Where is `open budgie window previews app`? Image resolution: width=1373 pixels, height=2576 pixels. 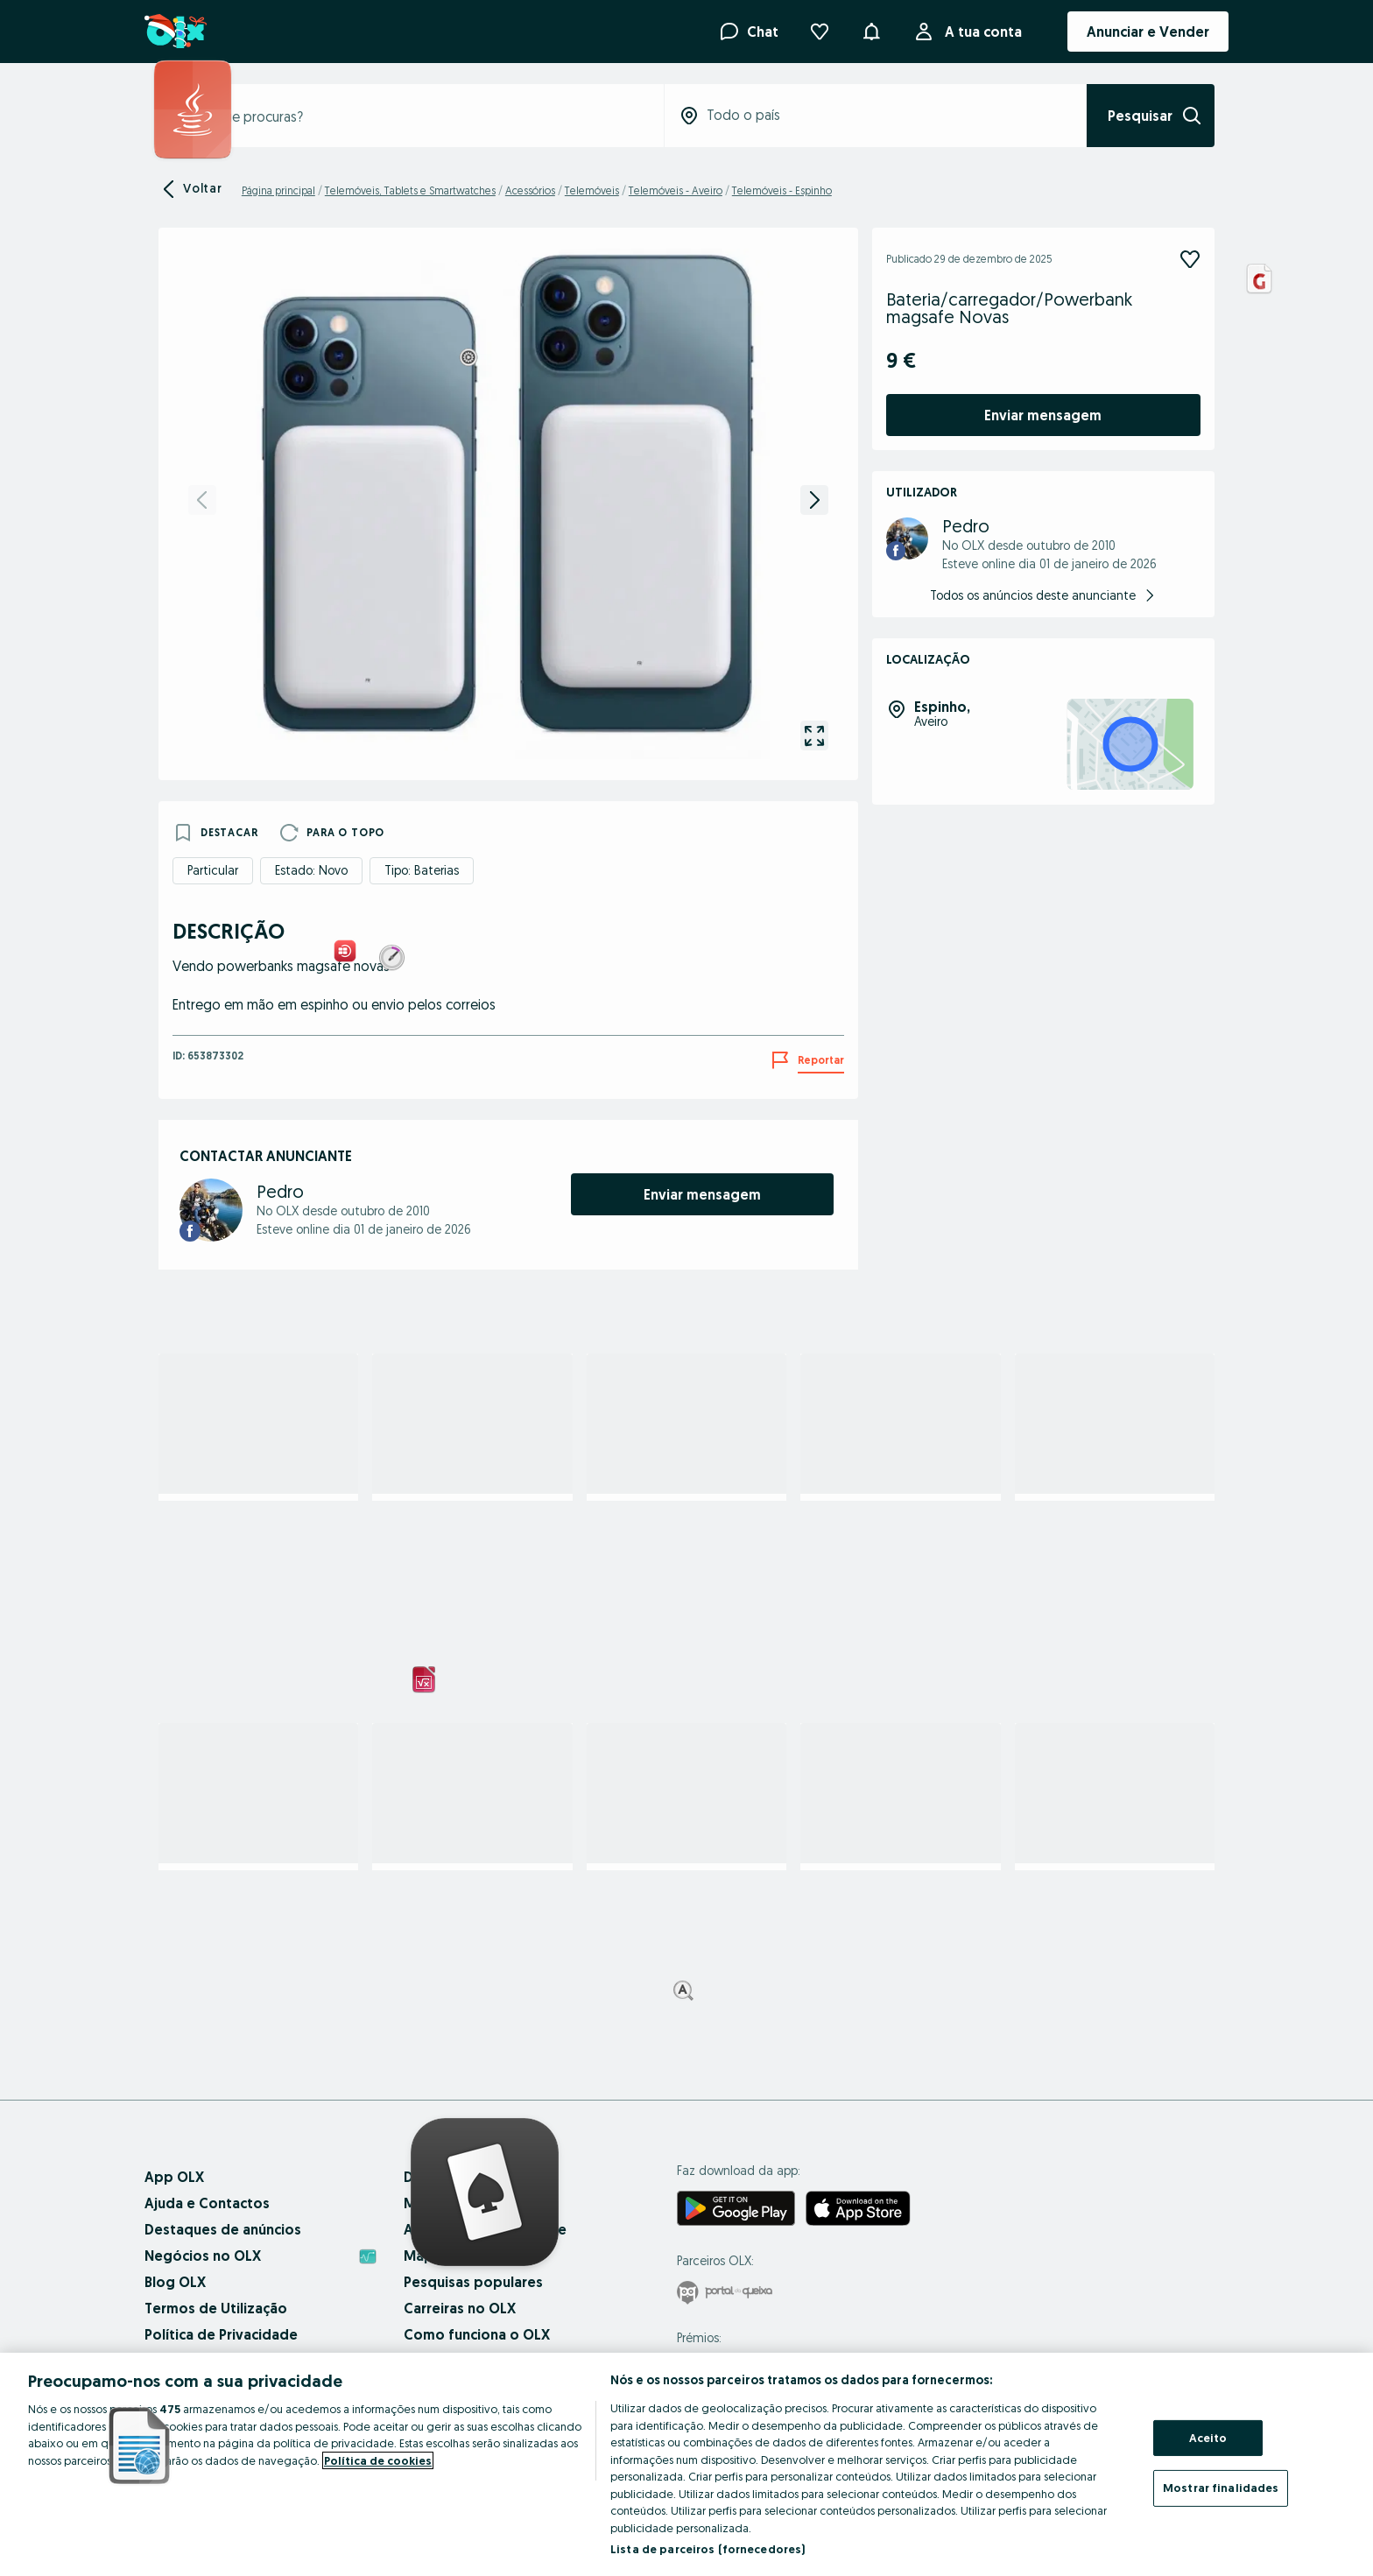
open budgie window previews app is located at coordinates (345, 951).